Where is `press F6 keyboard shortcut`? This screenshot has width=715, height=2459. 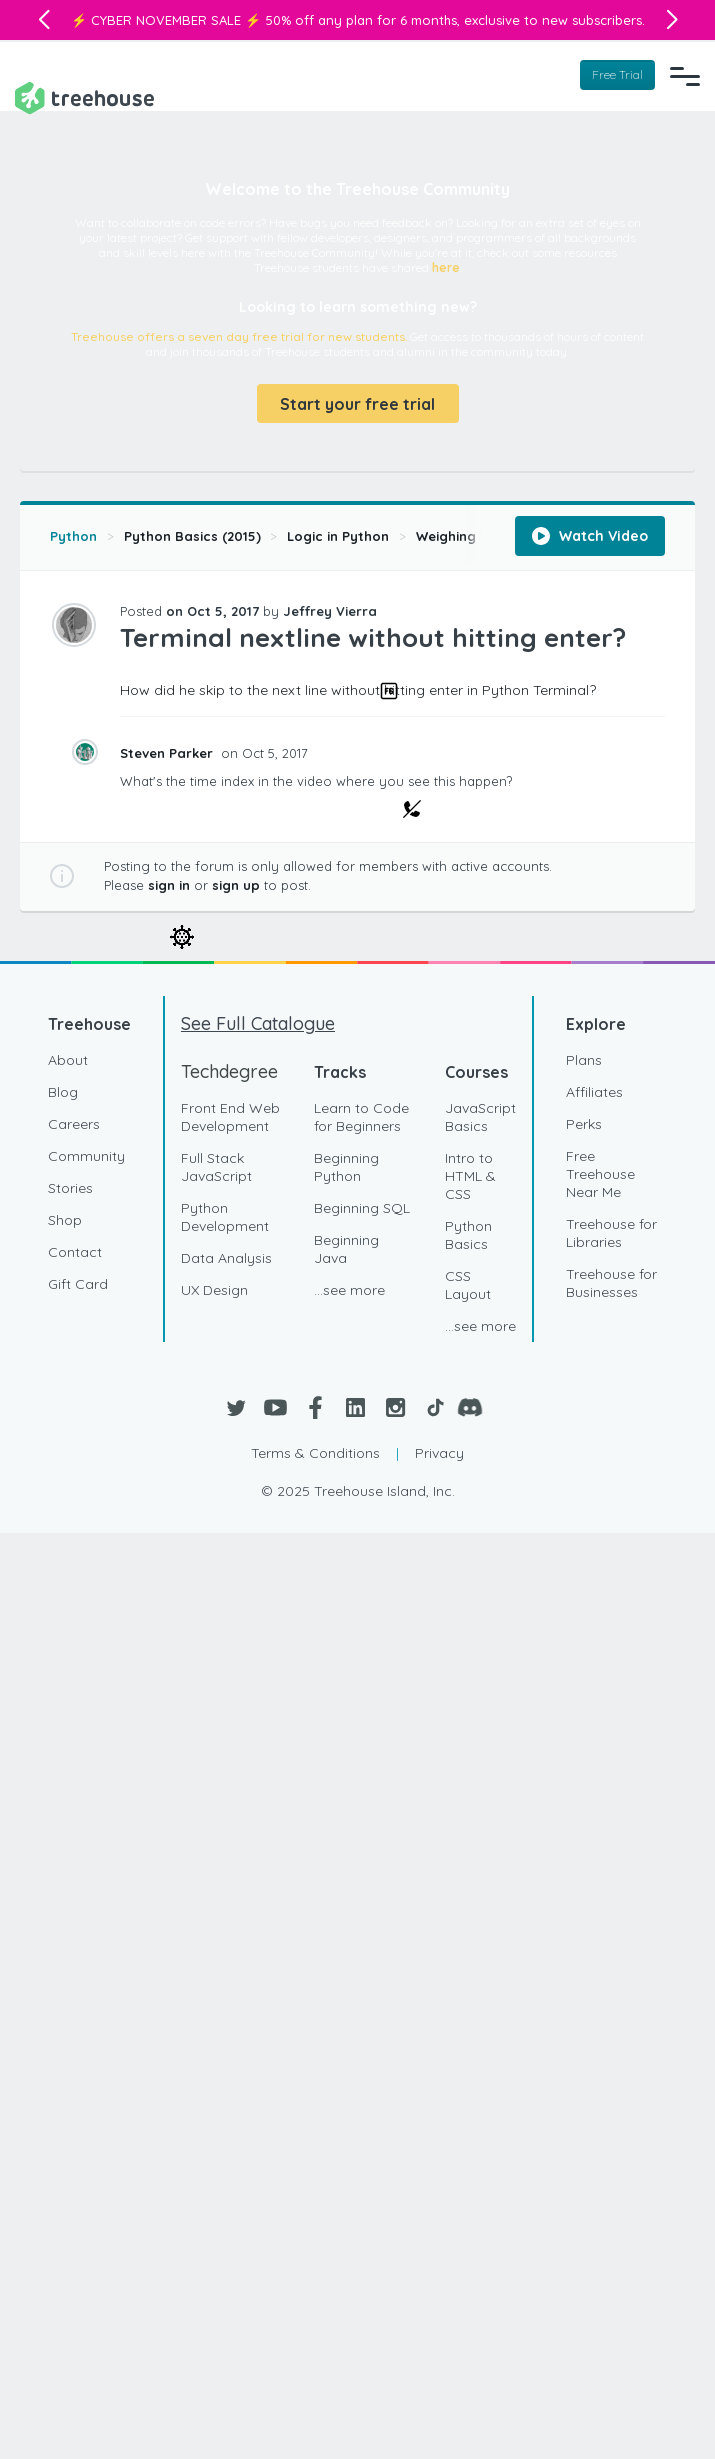
press F6 keyboard shortcut is located at coordinates (389, 691).